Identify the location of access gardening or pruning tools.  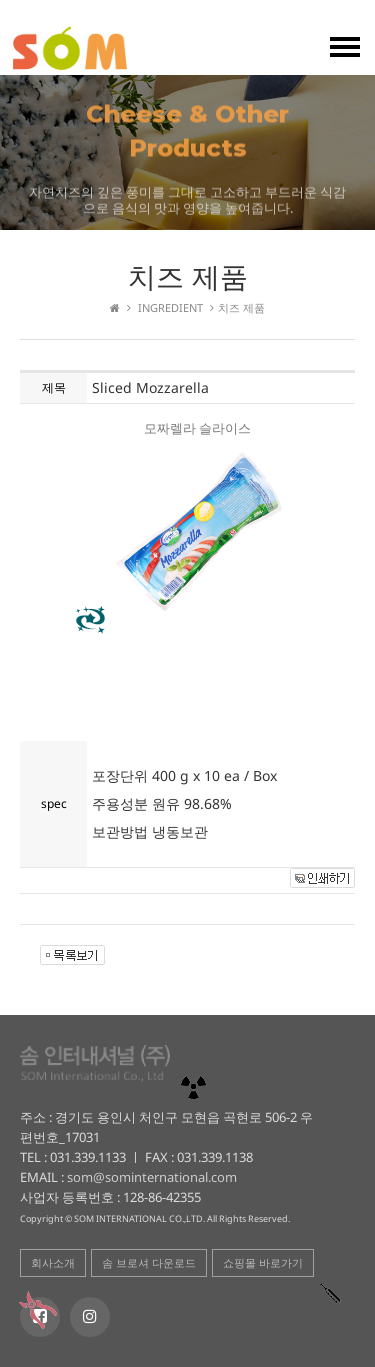
(38, 1310).